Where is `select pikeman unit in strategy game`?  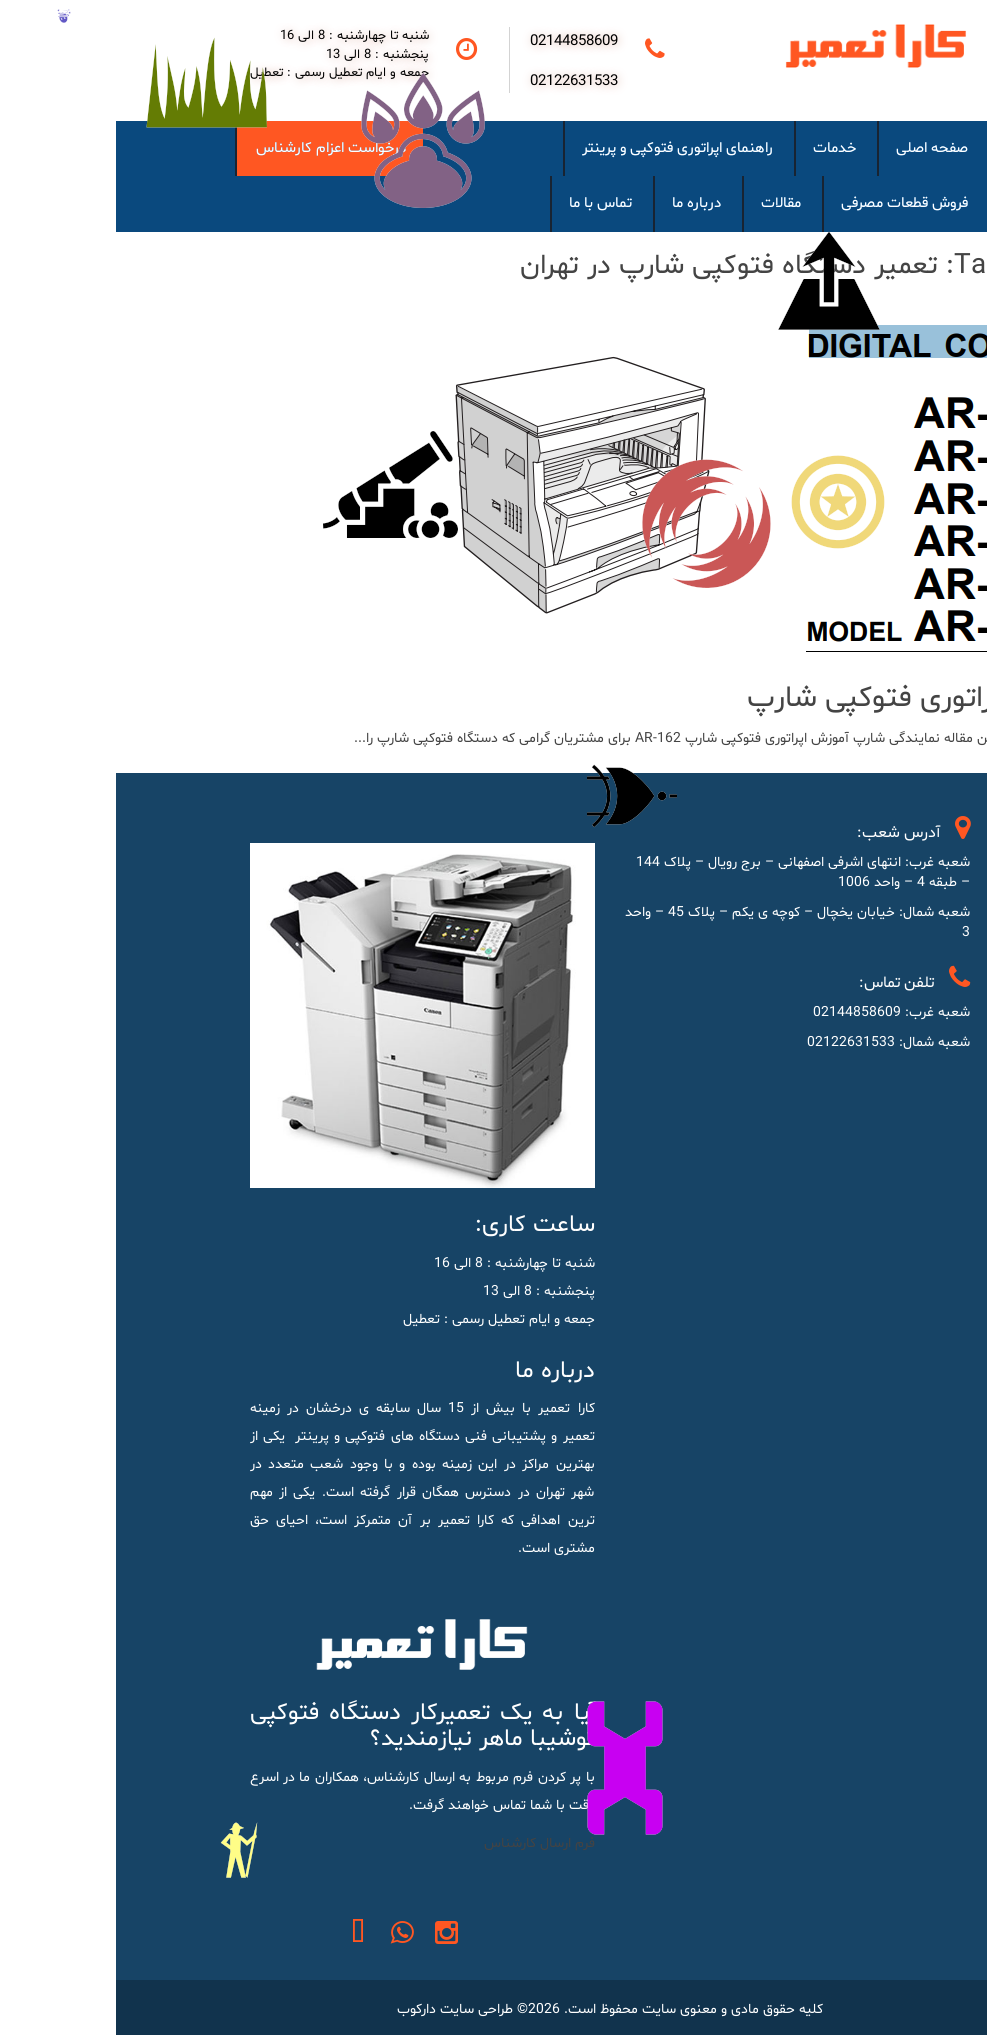
select pikeman unit in strategy game is located at coordinates (239, 1850).